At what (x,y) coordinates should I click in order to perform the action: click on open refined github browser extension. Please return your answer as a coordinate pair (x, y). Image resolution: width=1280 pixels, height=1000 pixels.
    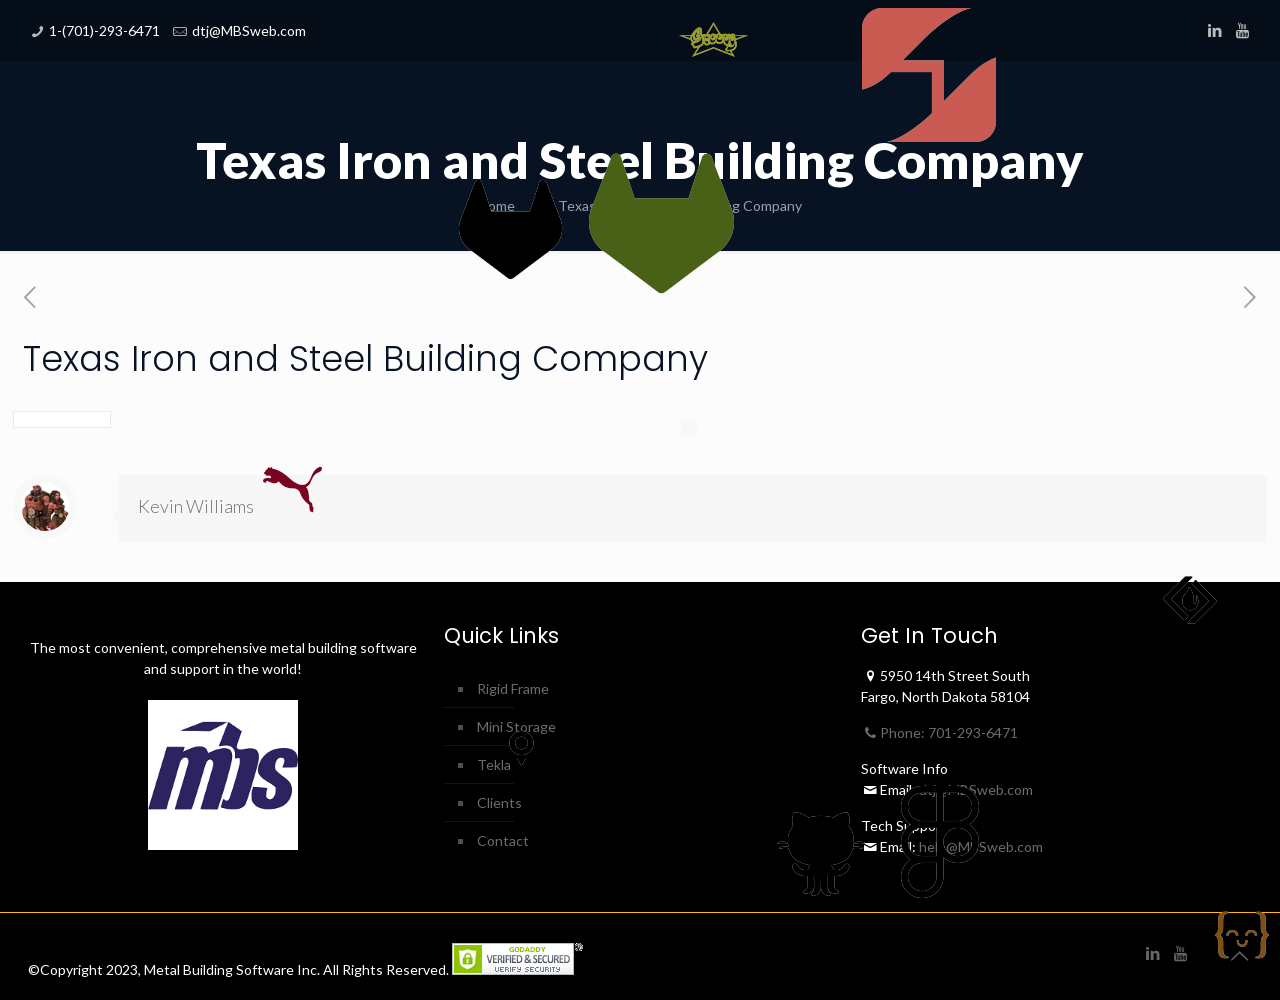
    Looking at the image, I should click on (821, 854).